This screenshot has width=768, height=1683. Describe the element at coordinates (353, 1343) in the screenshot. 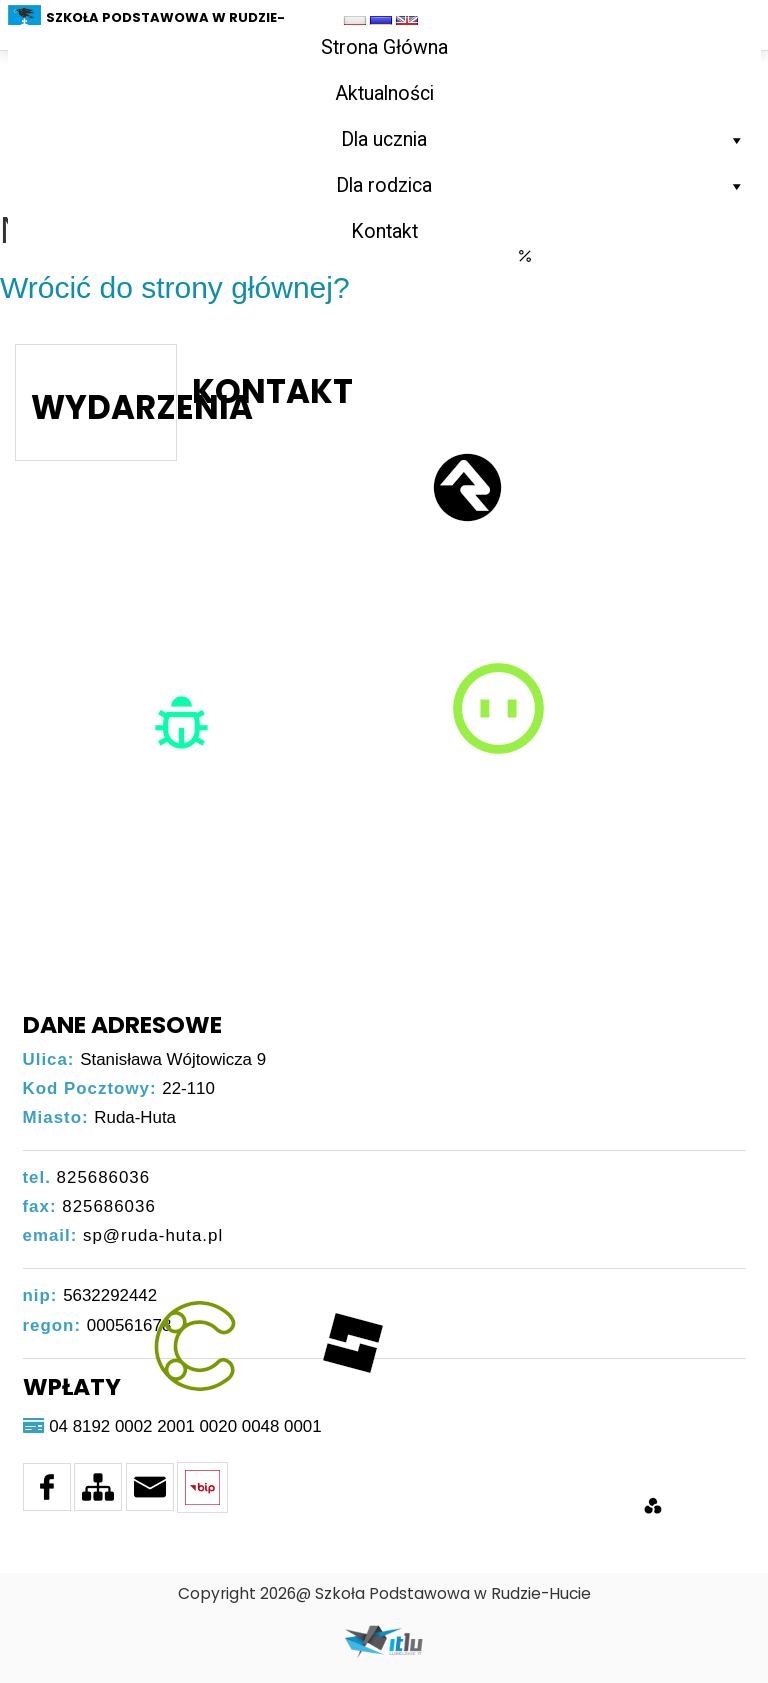

I see `open Roblox Studio` at that location.